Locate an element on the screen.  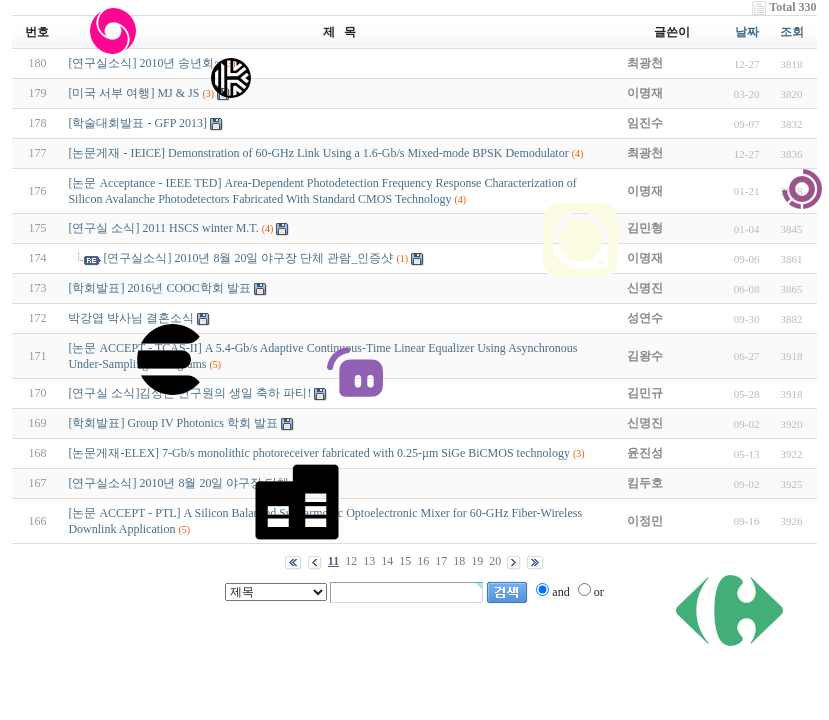
turborepo logo - a build system for JavaScript and TypeScript codebases is located at coordinates (802, 189).